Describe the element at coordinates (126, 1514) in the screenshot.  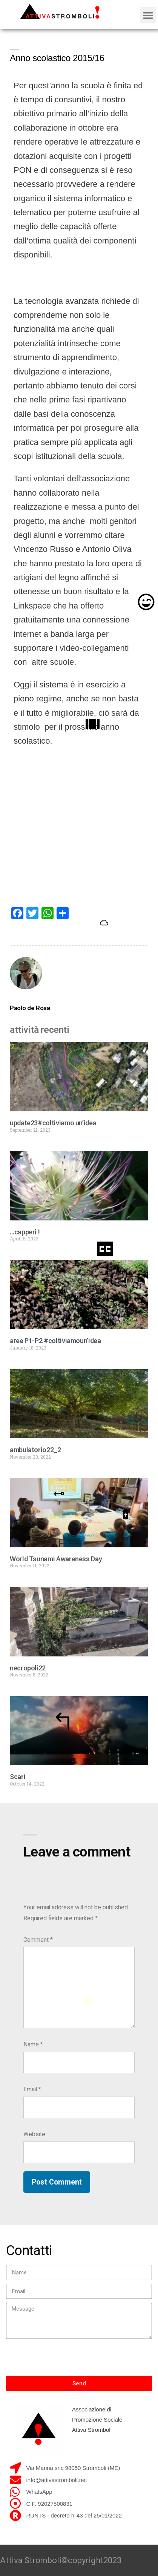
I see `indicates battery is fully charged while connected to power` at that location.